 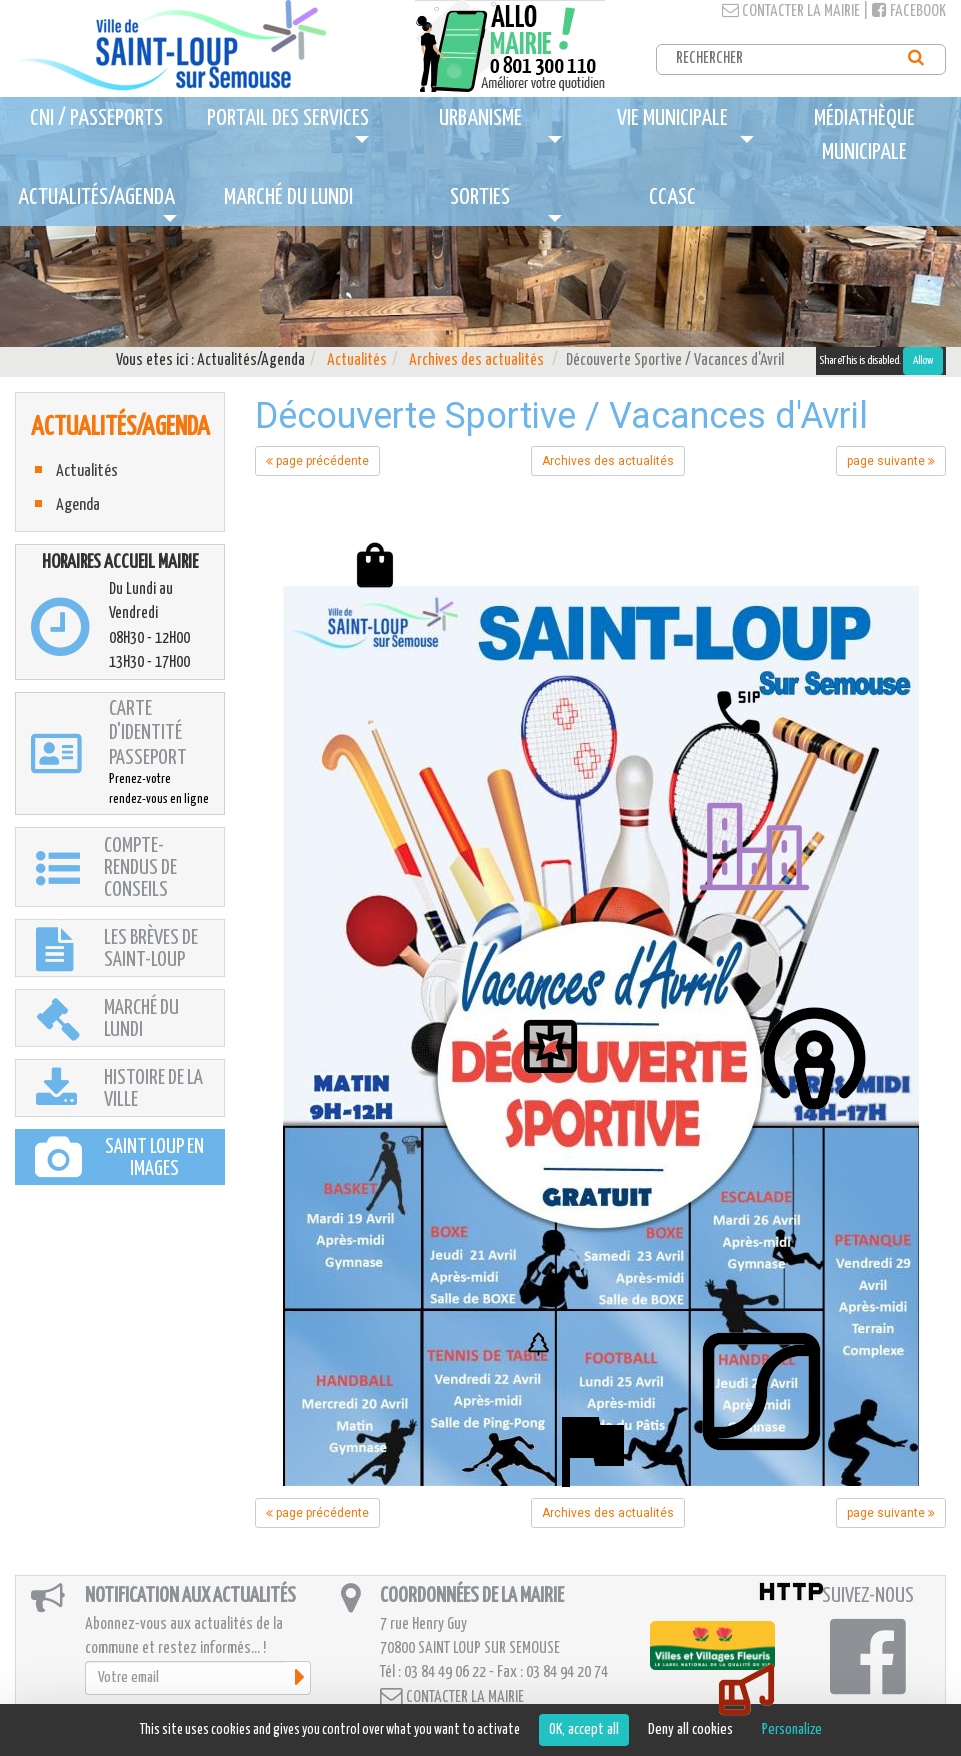 I want to click on construction or building in progress, so click(x=747, y=1692).